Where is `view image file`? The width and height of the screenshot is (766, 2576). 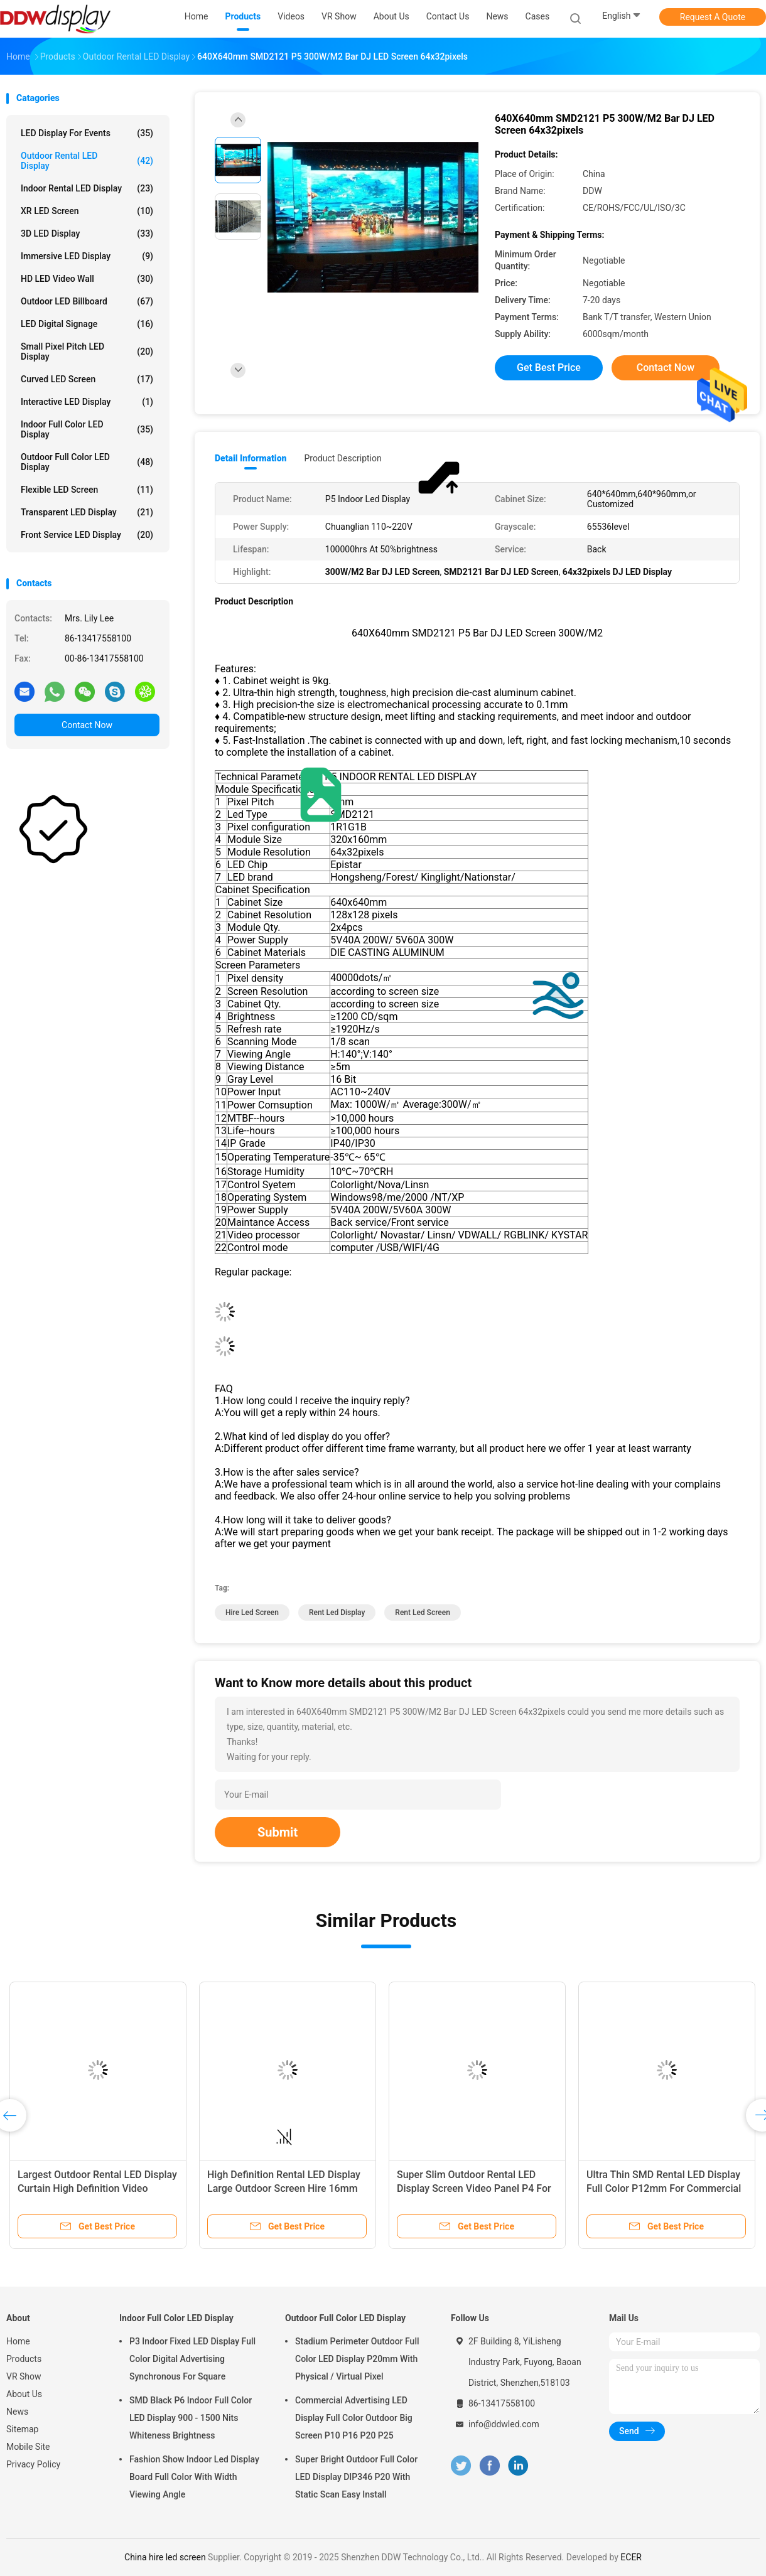 view image file is located at coordinates (321, 795).